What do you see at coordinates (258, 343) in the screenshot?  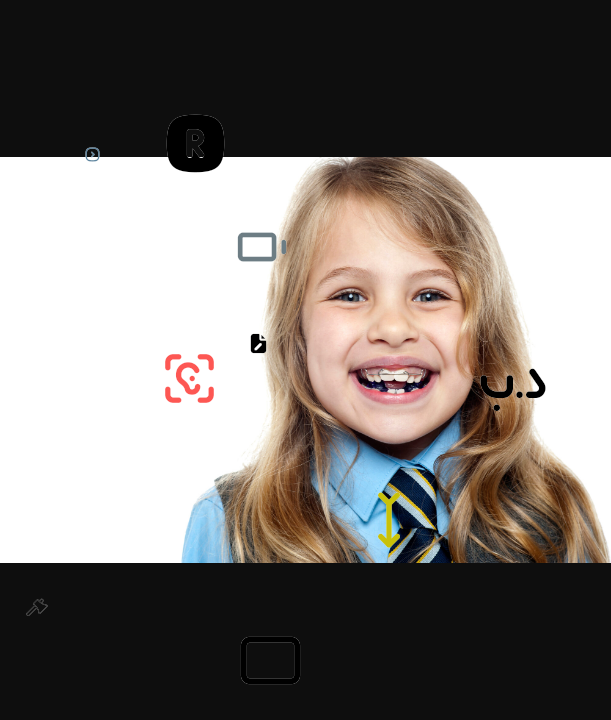 I see `edit this document` at bounding box center [258, 343].